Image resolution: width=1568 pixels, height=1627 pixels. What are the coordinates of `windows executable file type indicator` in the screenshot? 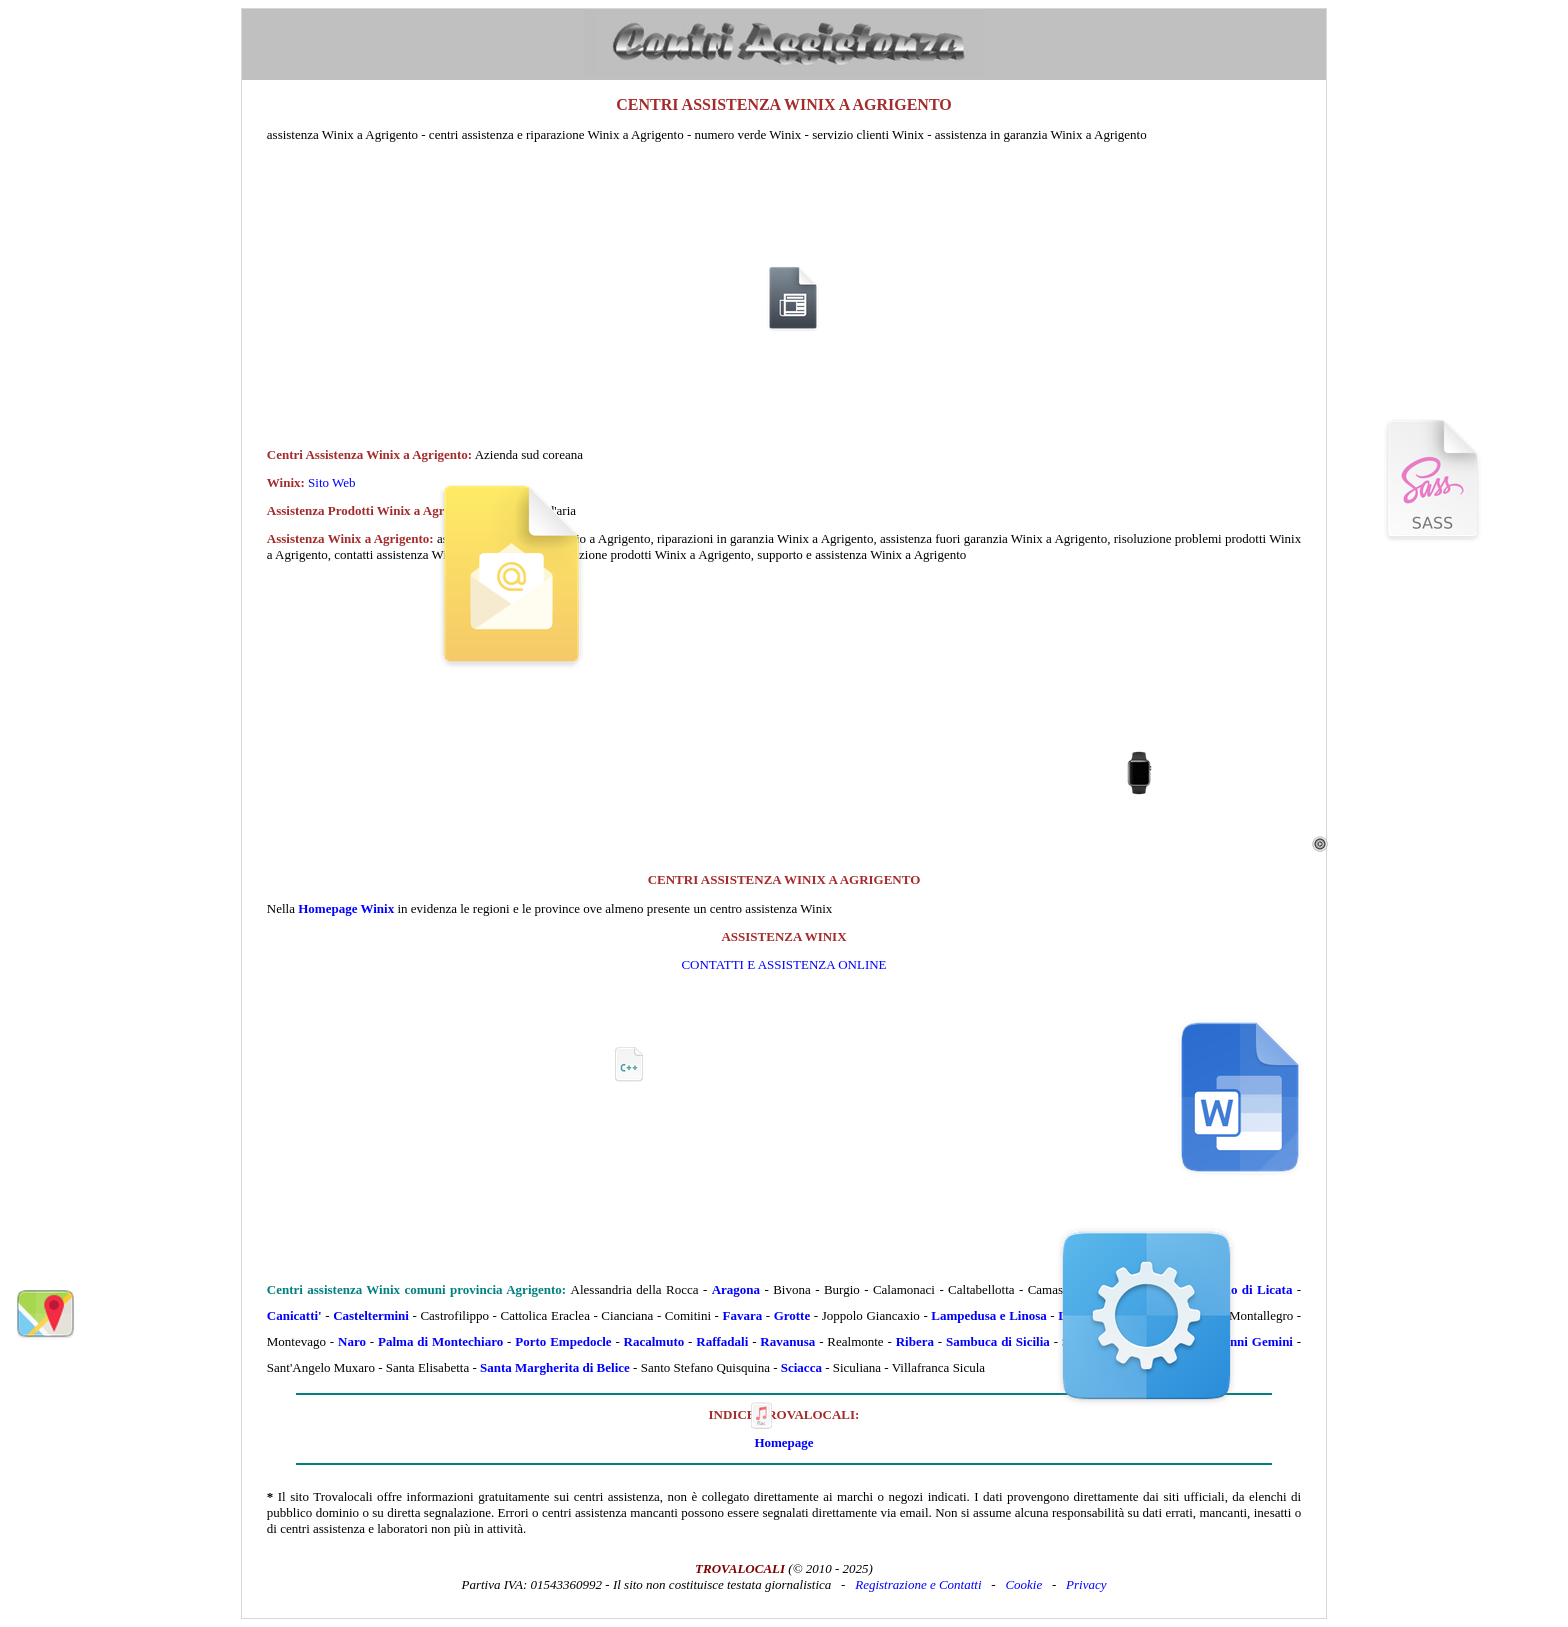 It's located at (1146, 1315).